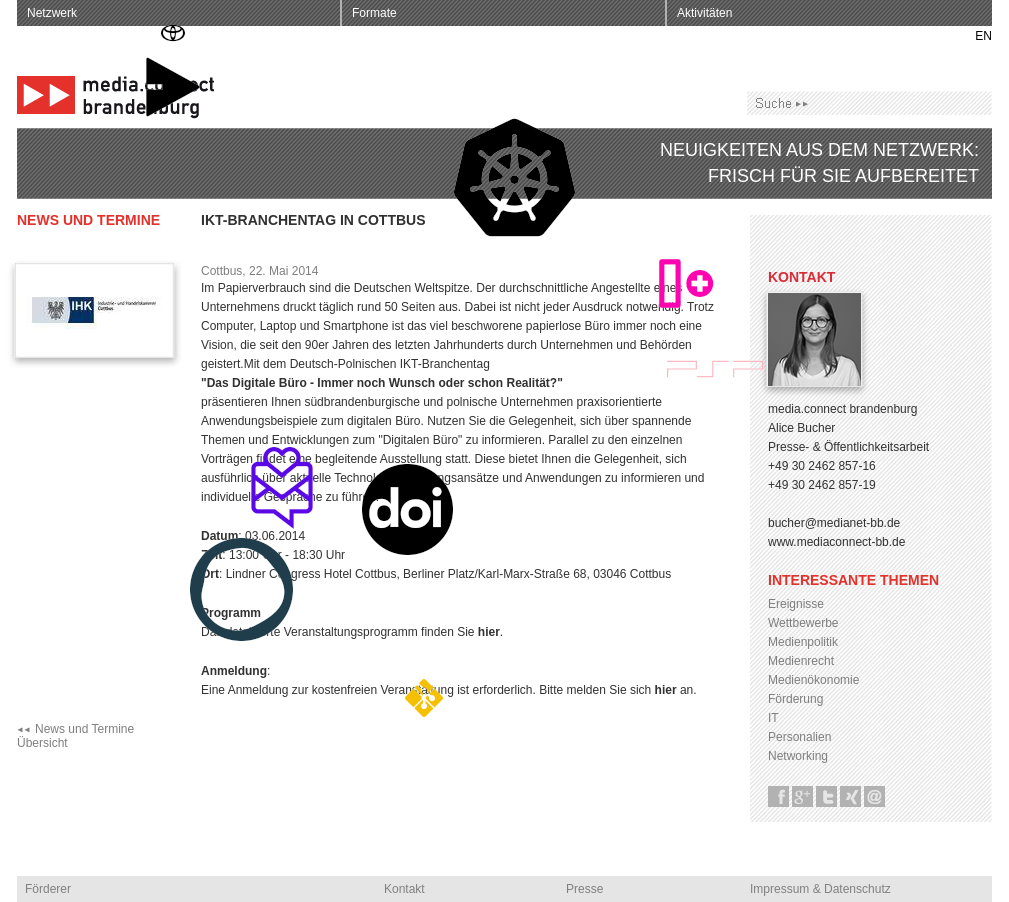 The image size is (1009, 902). Describe the element at coordinates (715, 369) in the screenshot. I see `playstation portable (PSP) brand logo` at that location.